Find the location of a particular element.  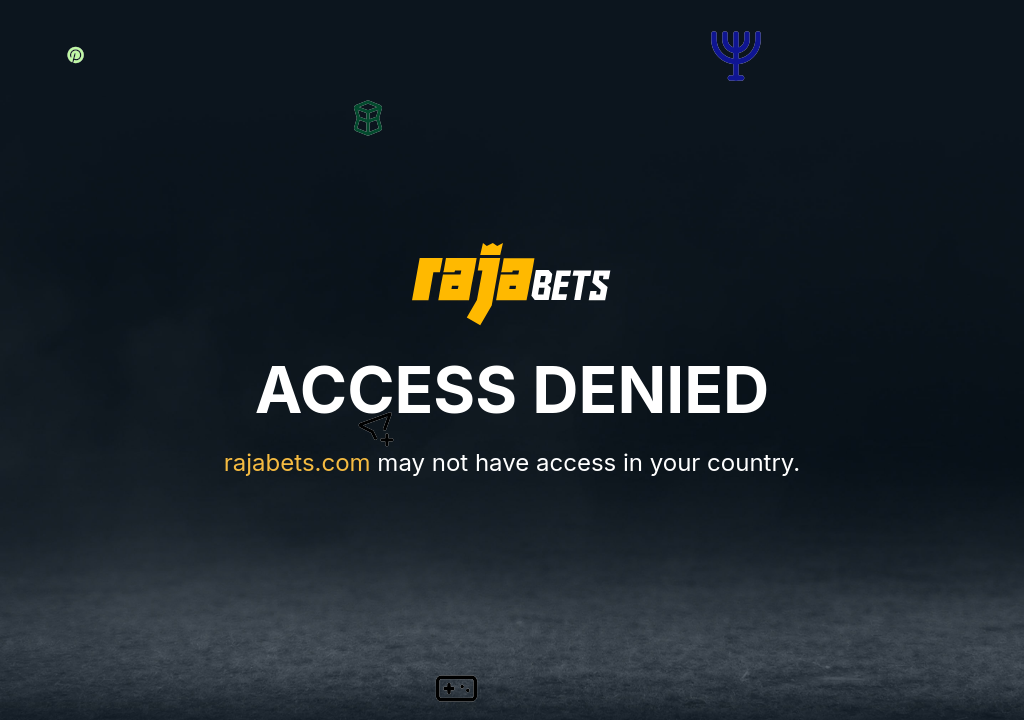

indicates Hanukkah-related content or events is located at coordinates (736, 56).